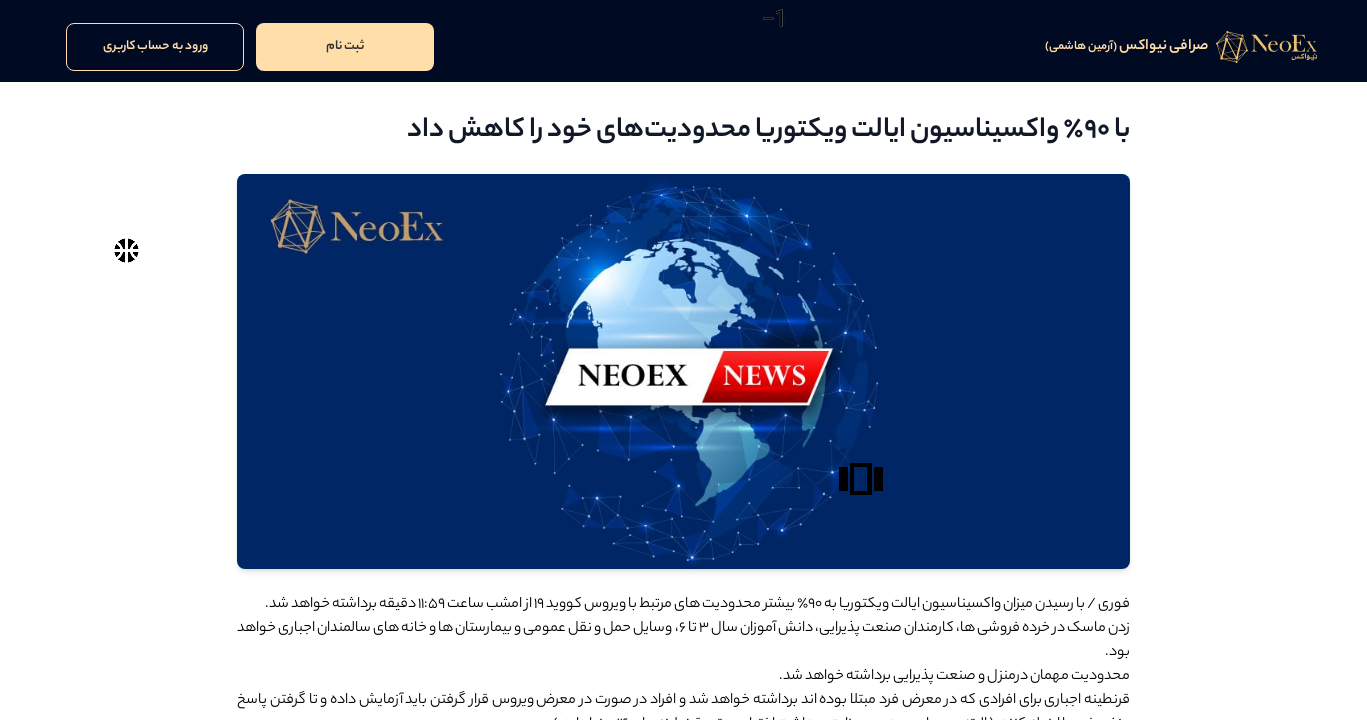 This screenshot has height=720, width=1367. I want to click on access basketball scores or sports content, so click(126, 250).